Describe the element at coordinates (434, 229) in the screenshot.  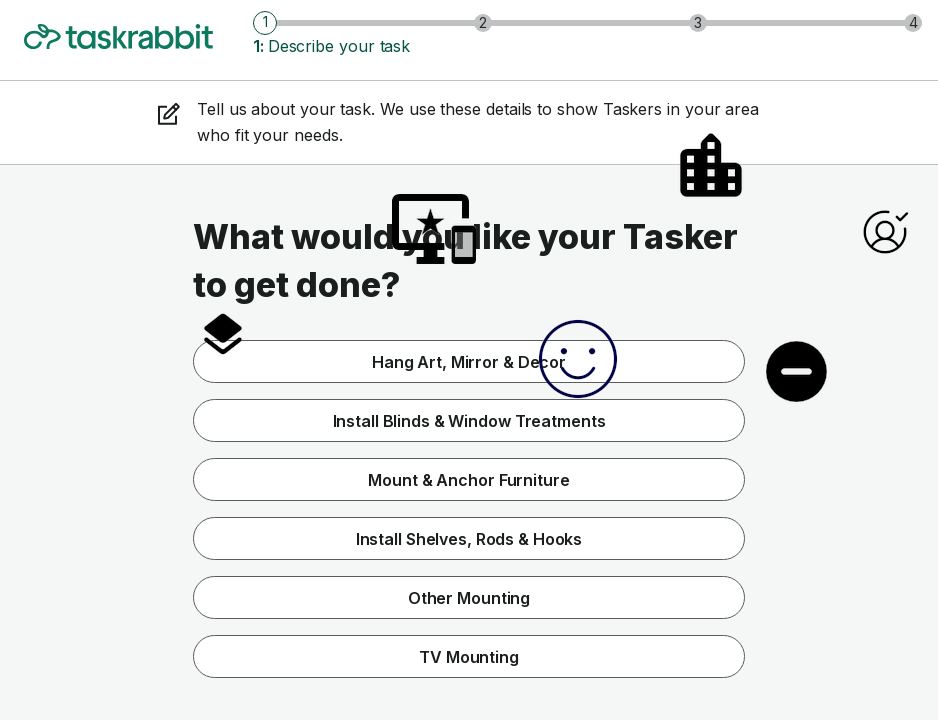
I see `view synced or connected devices` at that location.